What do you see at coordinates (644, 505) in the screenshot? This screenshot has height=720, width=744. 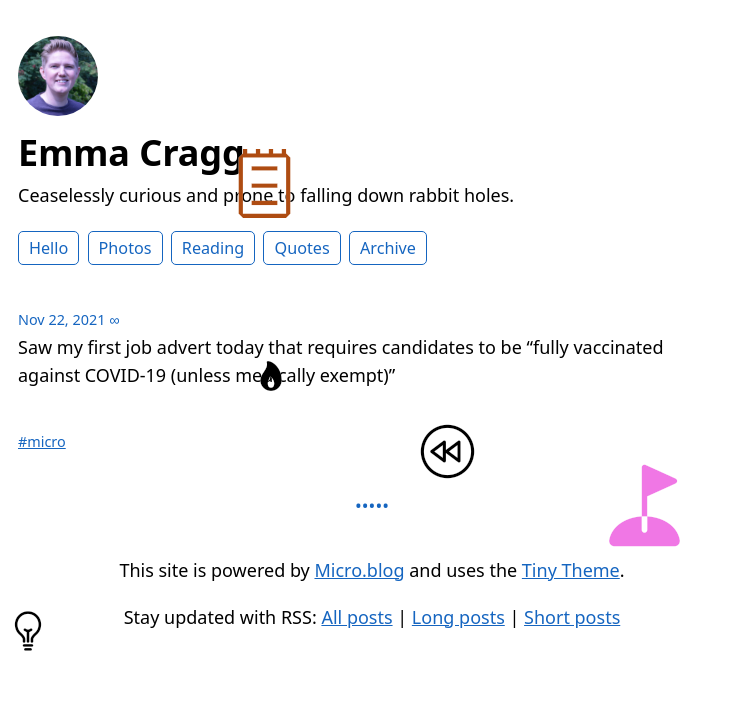 I see `view golf courses or activities` at bounding box center [644, 505].